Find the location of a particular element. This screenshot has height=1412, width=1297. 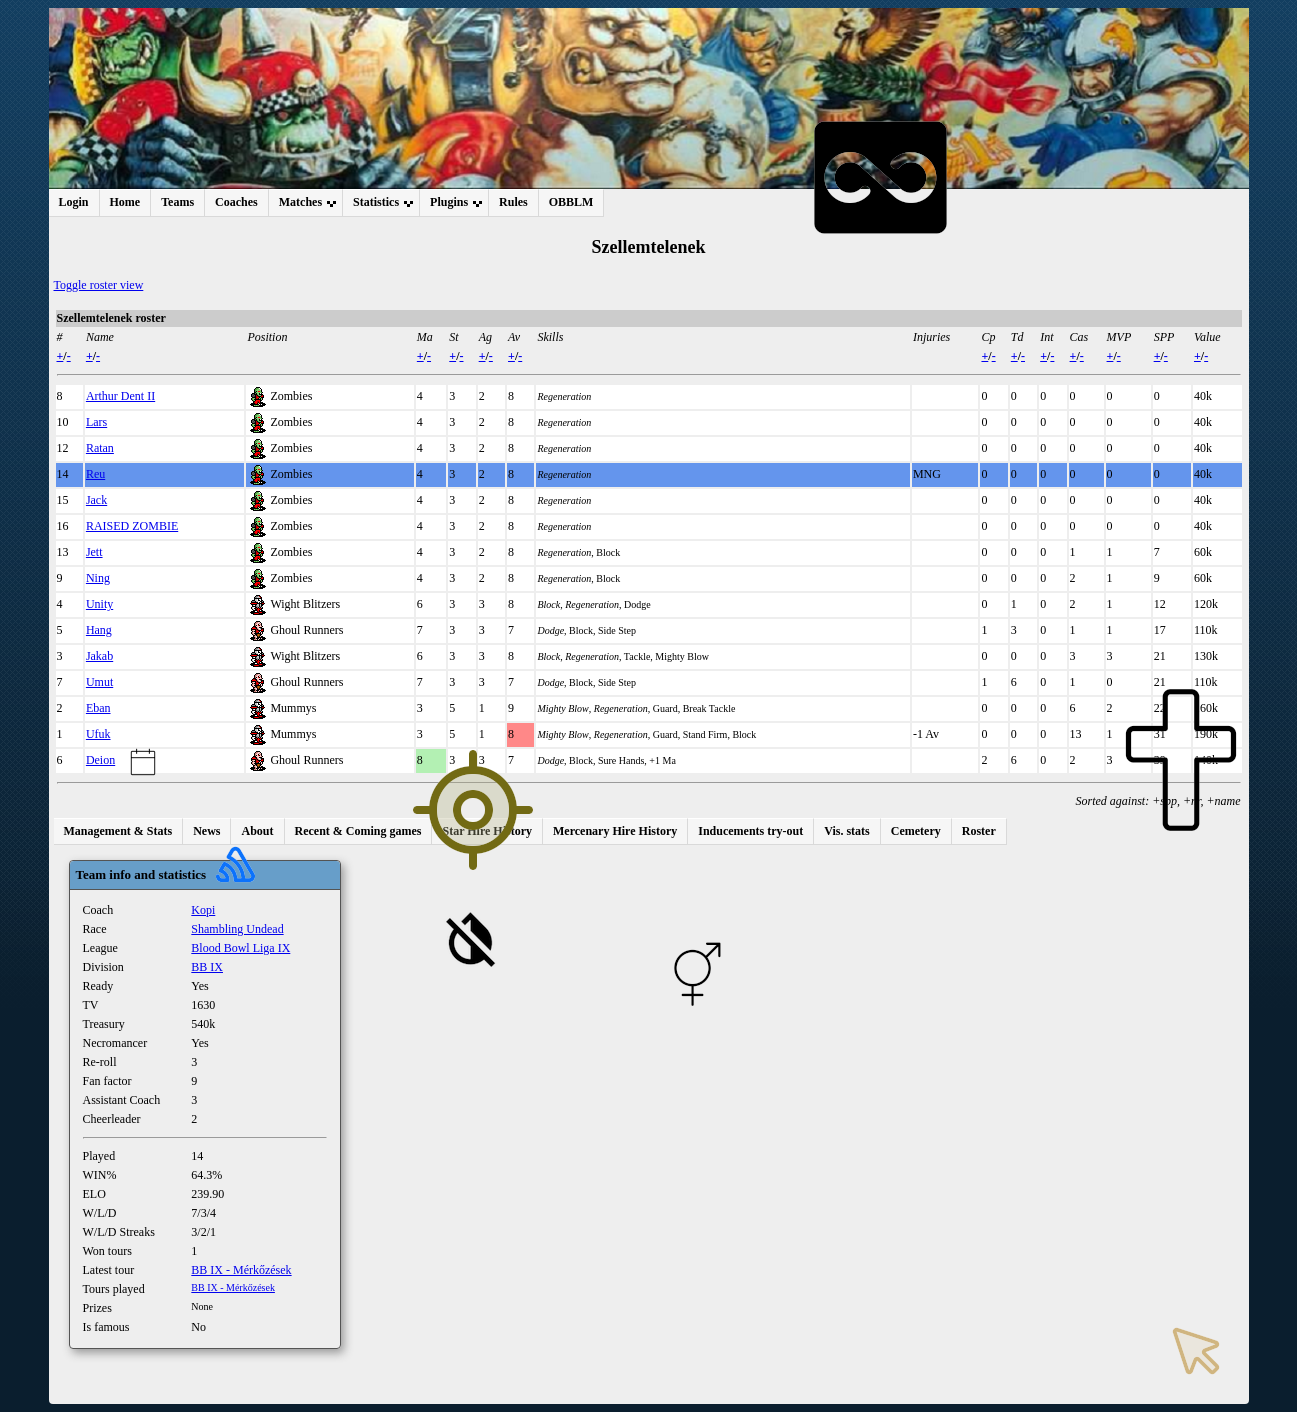

sentry error monitoring integration is located at coordinates (235, 864).